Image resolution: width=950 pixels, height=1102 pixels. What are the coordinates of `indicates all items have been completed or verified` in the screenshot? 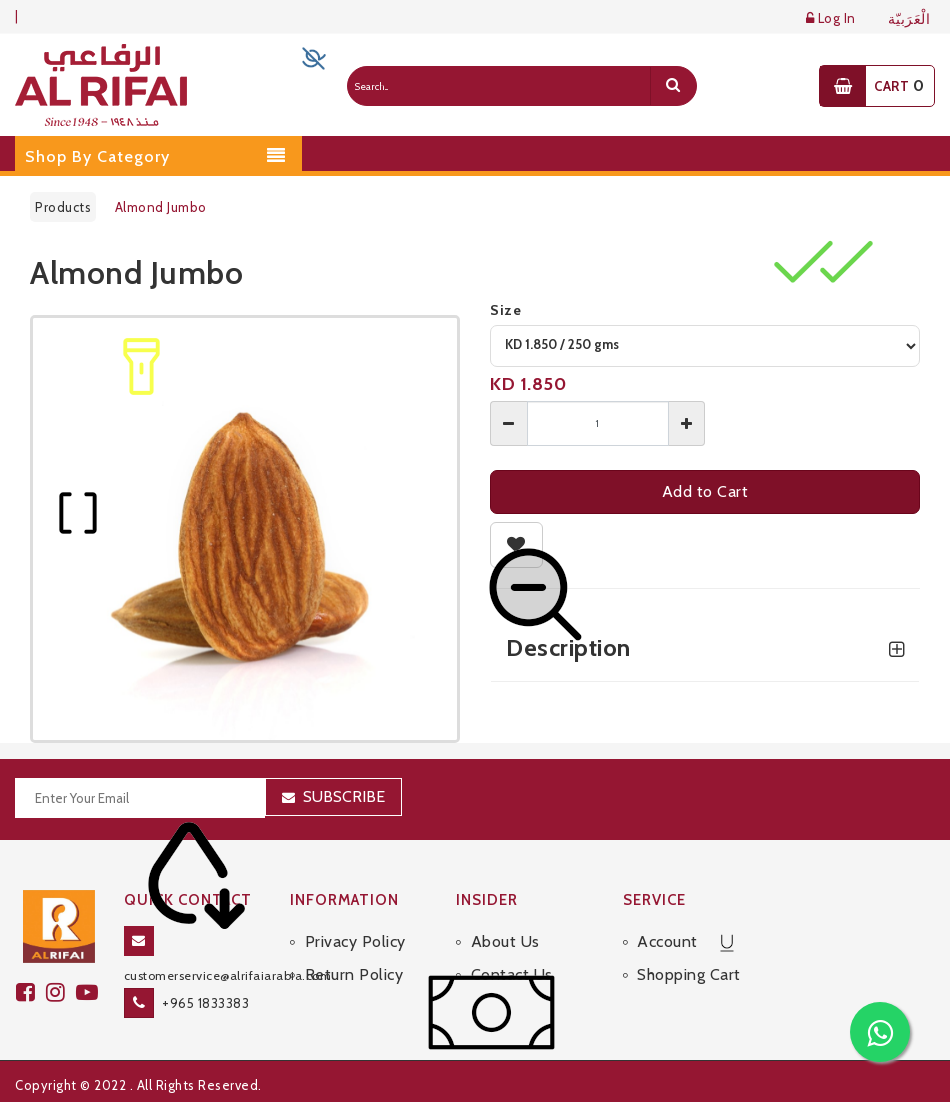 It's located at (823, 263).